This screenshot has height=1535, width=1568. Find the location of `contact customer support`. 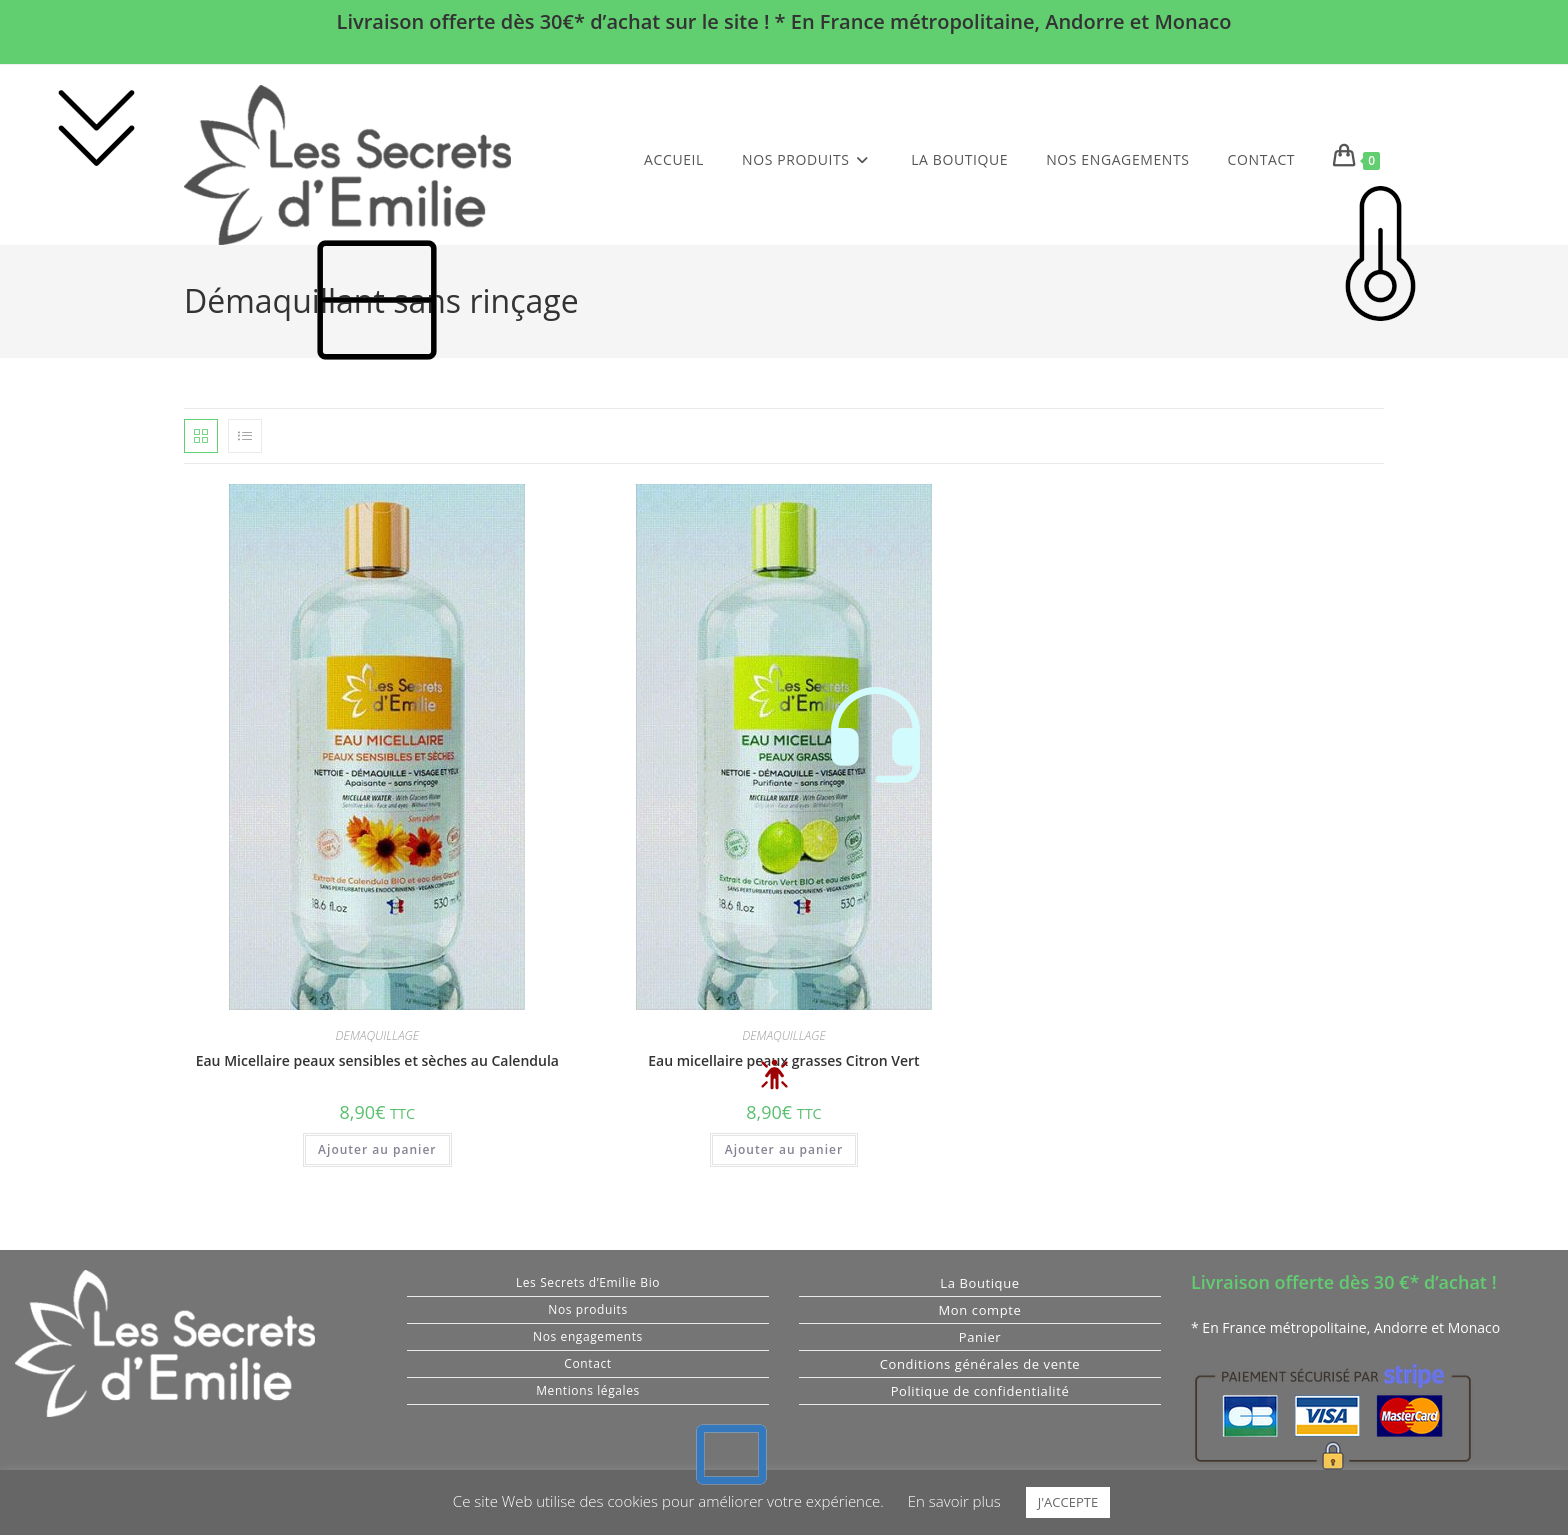

contact customer support is located at coordinates (875, 731).